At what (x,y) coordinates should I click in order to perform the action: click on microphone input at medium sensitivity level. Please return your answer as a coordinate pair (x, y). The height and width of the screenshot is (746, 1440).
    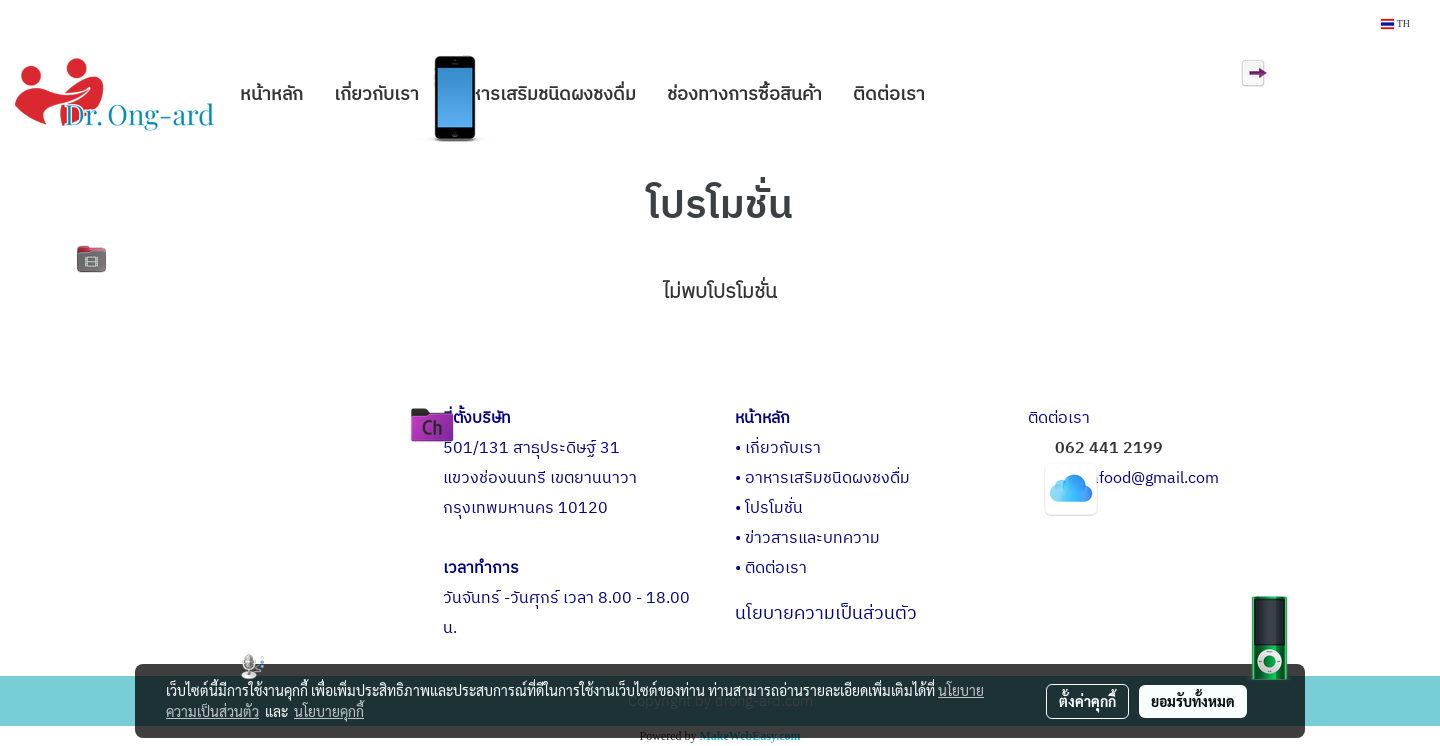
    Looking at the image, I should click on (253, 667).